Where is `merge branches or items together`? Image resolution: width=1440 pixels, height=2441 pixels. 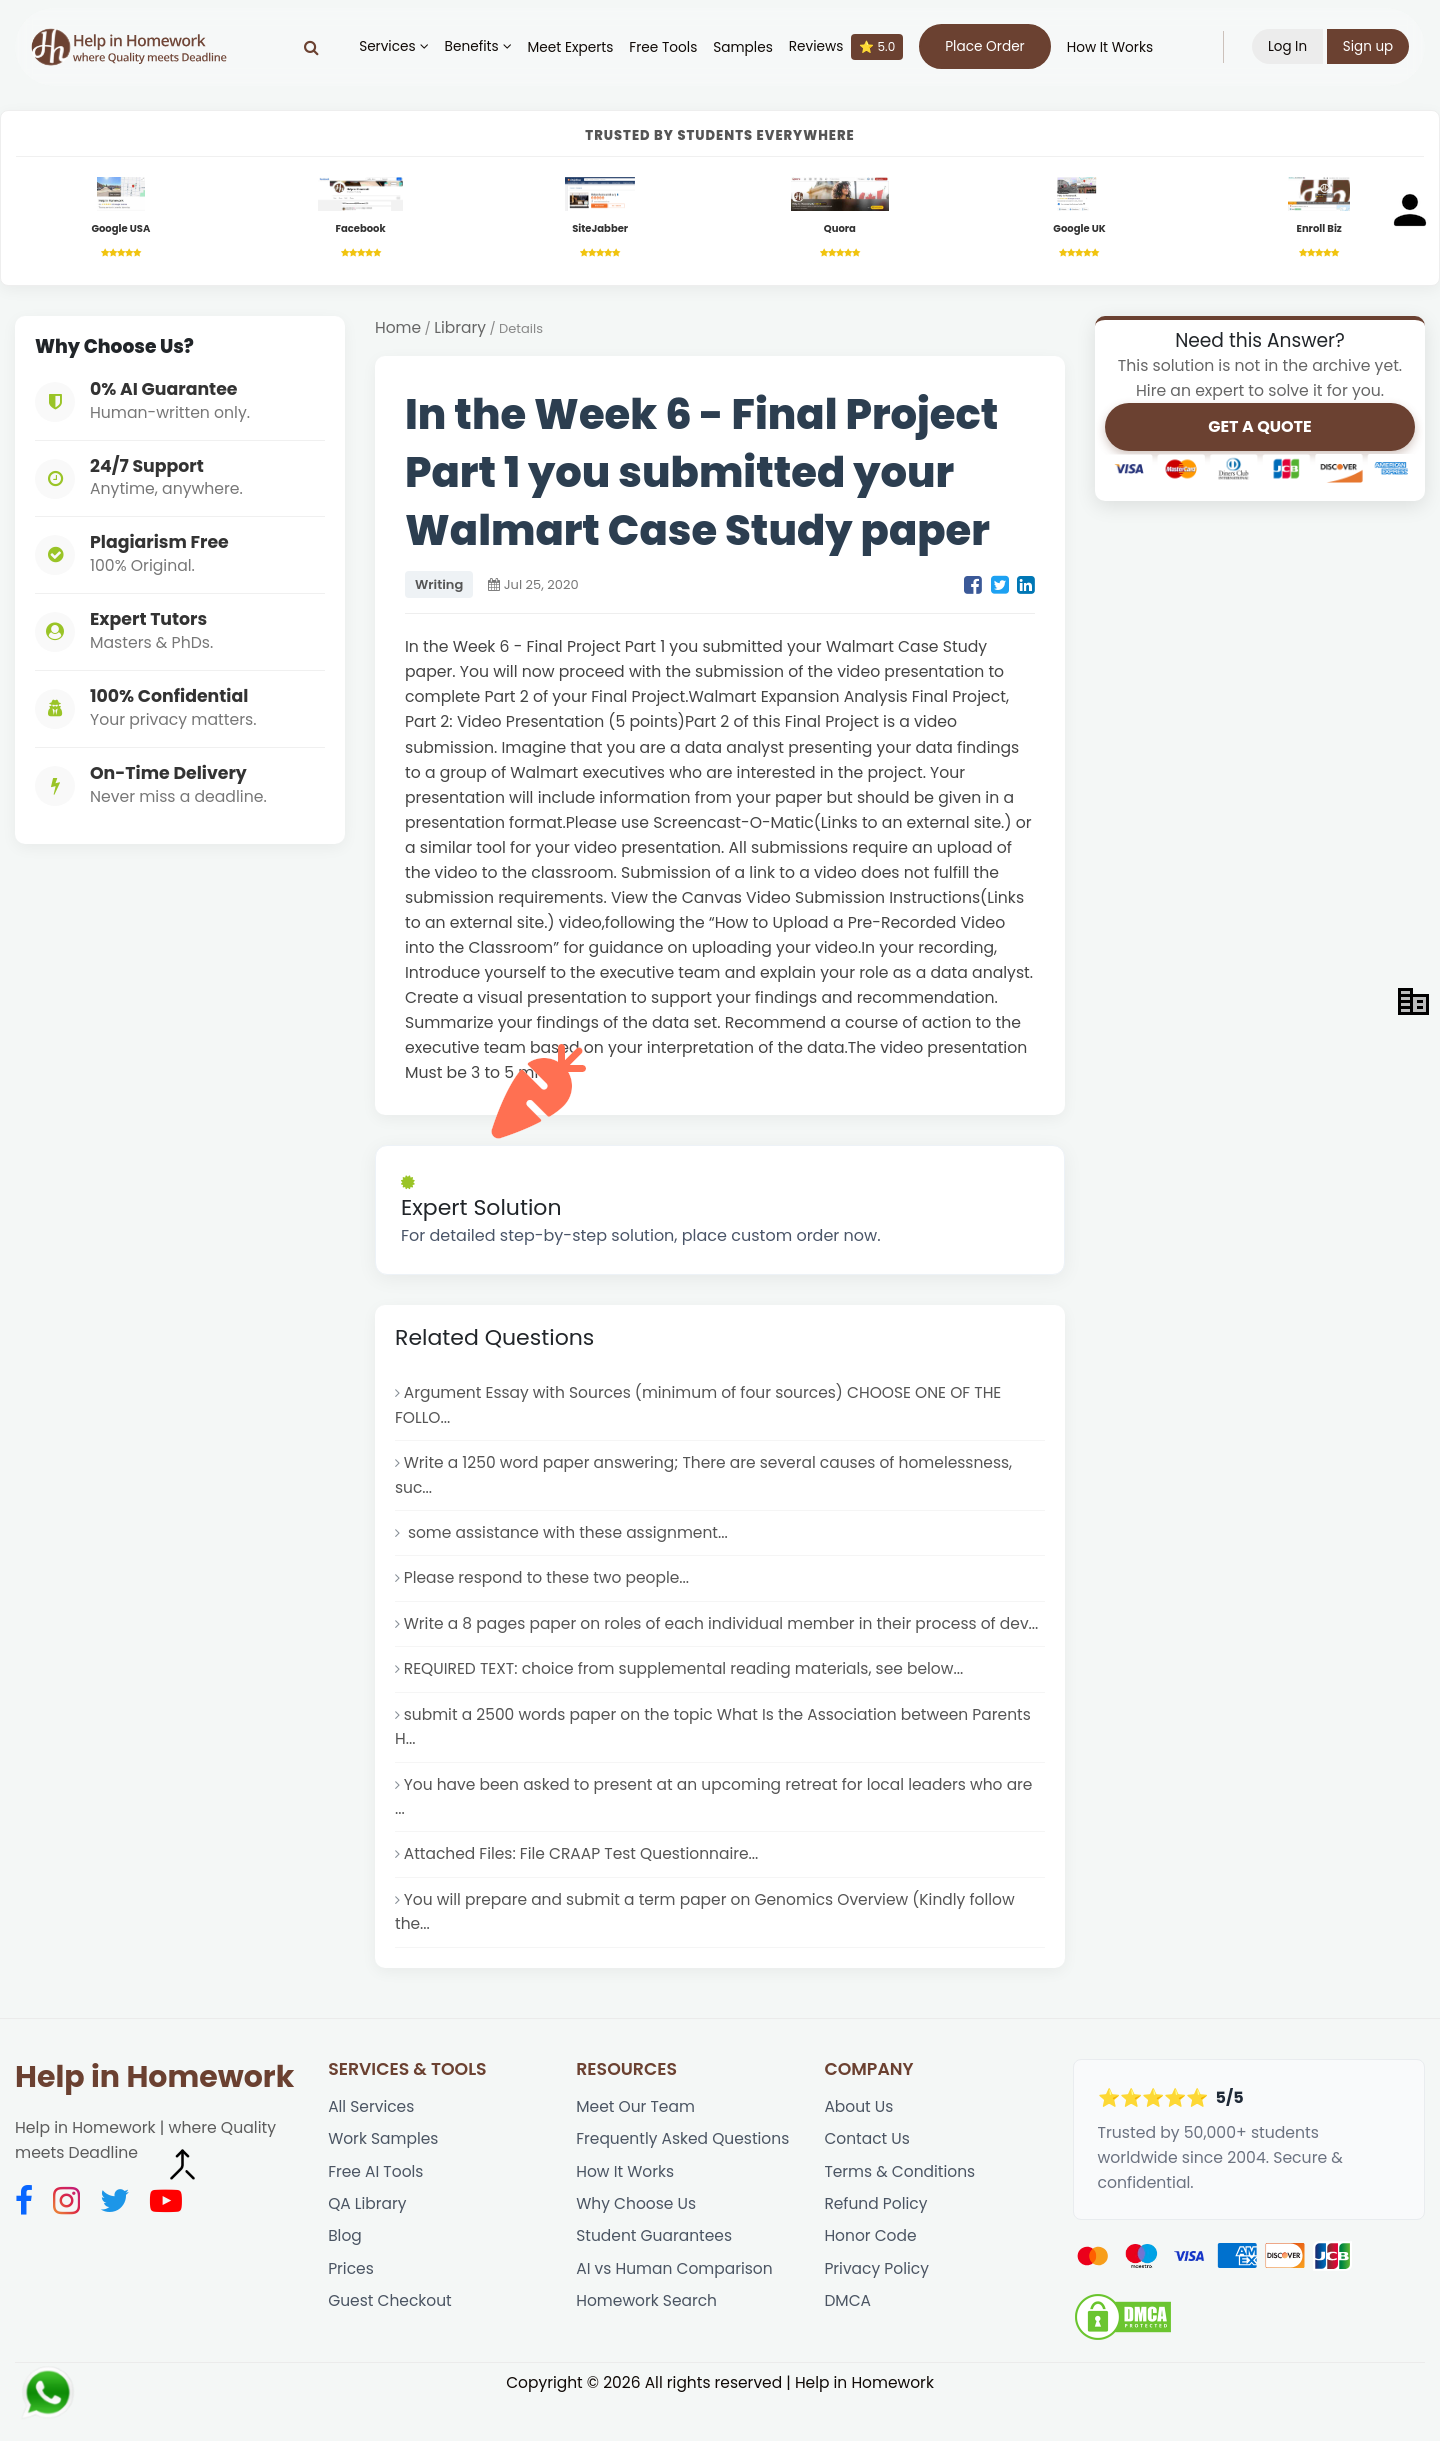
merge branches or items together is located at coordinates (182, 2164).